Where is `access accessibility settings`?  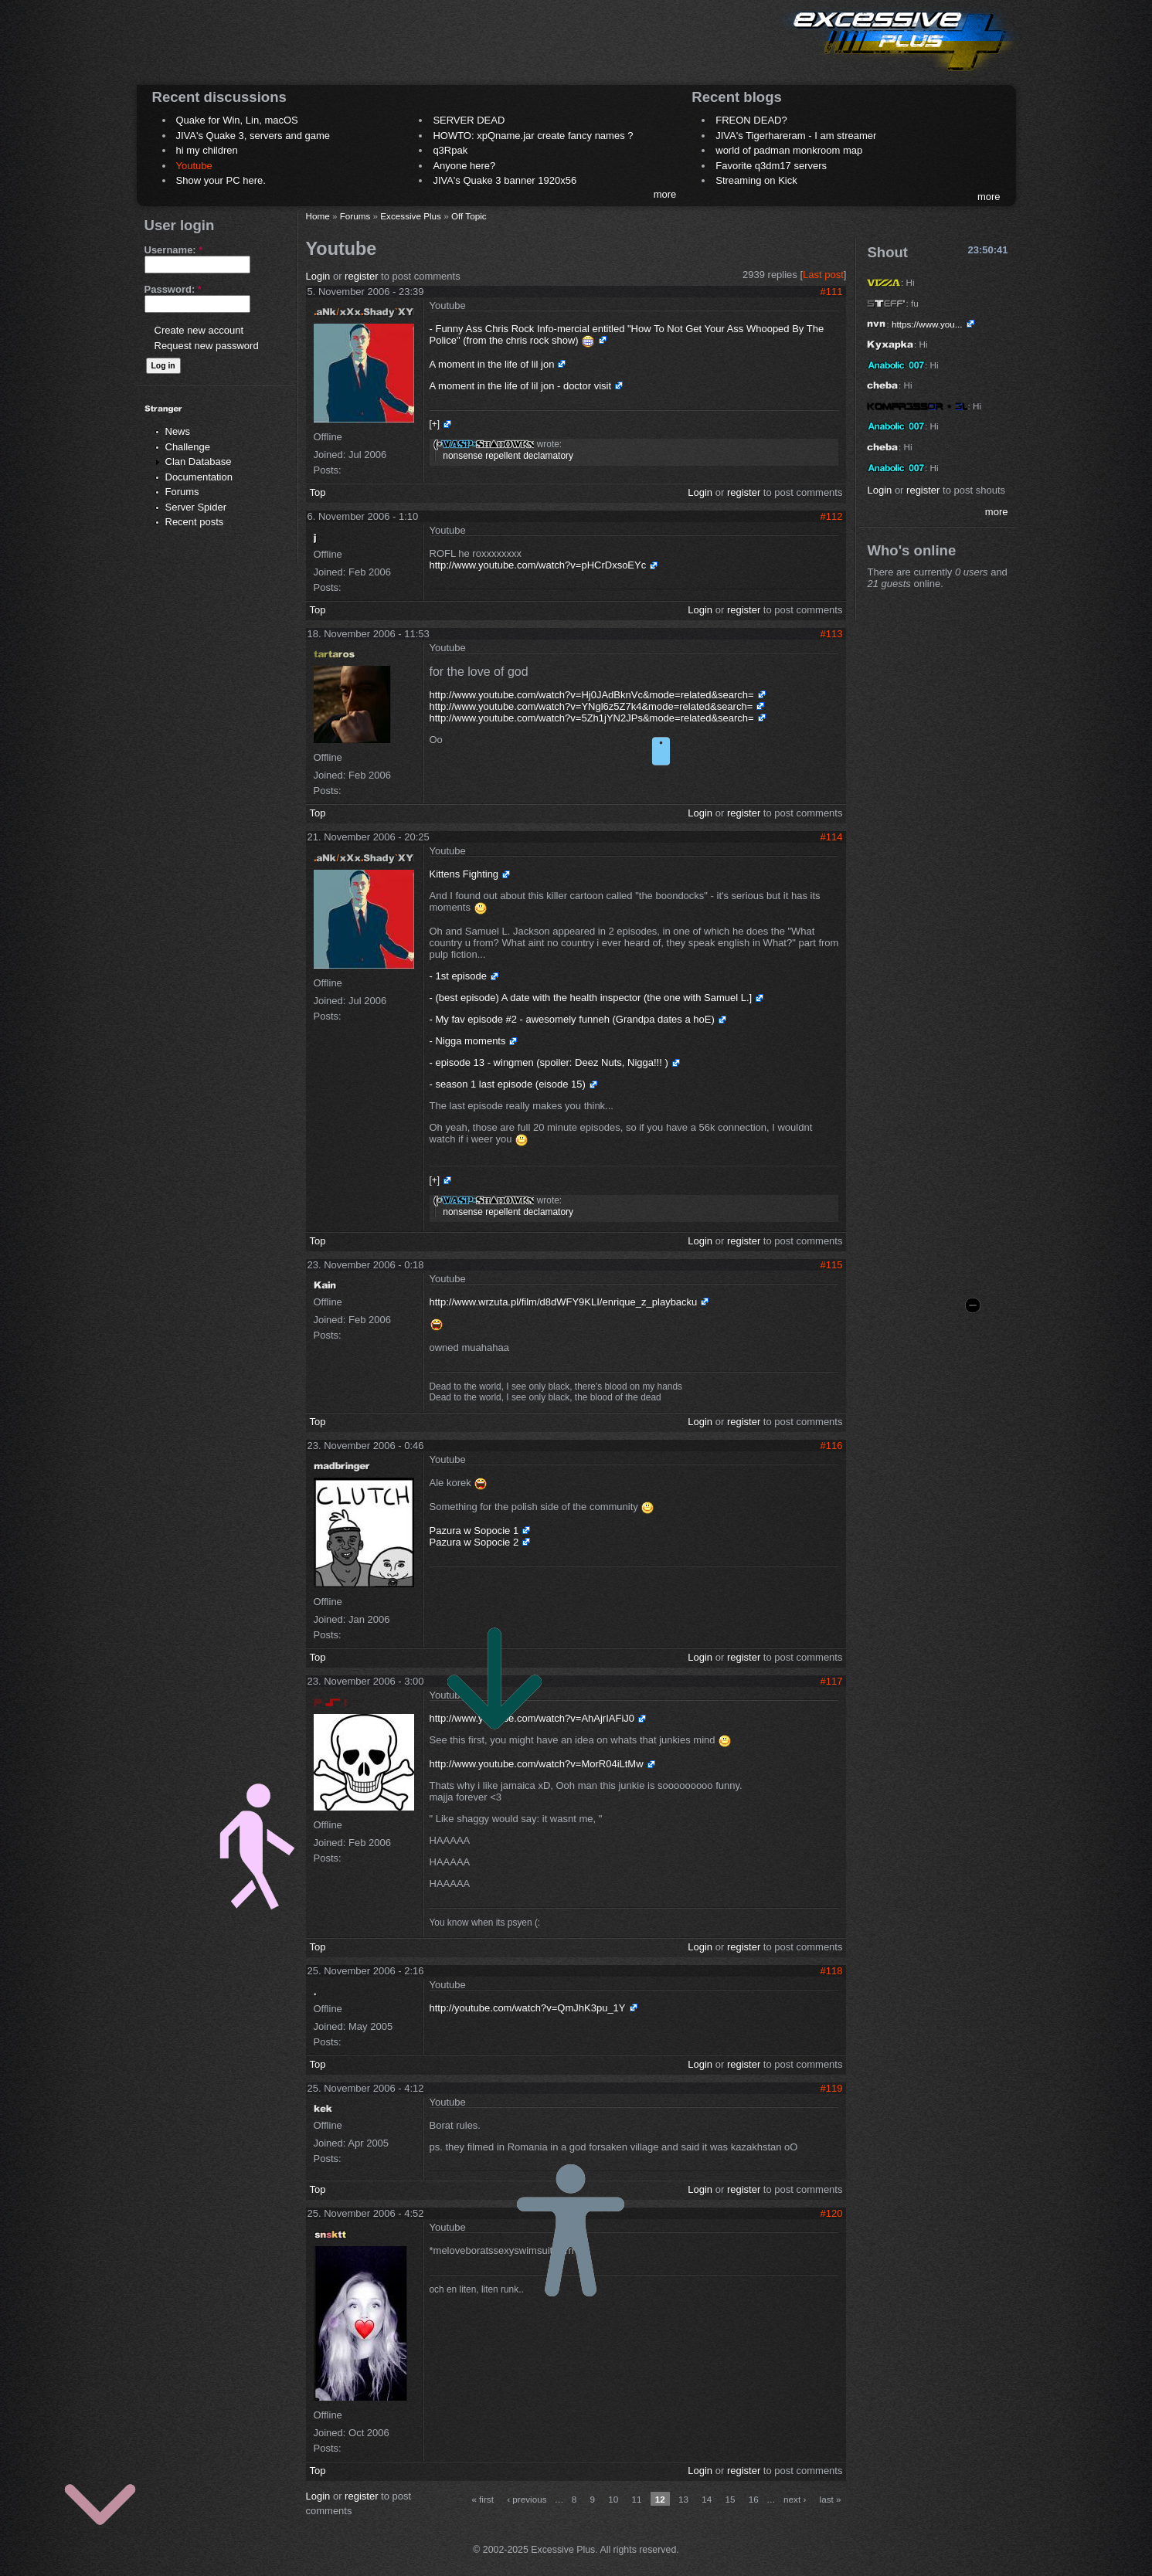
access accessibility settings is located at coordinates (570, 2230).